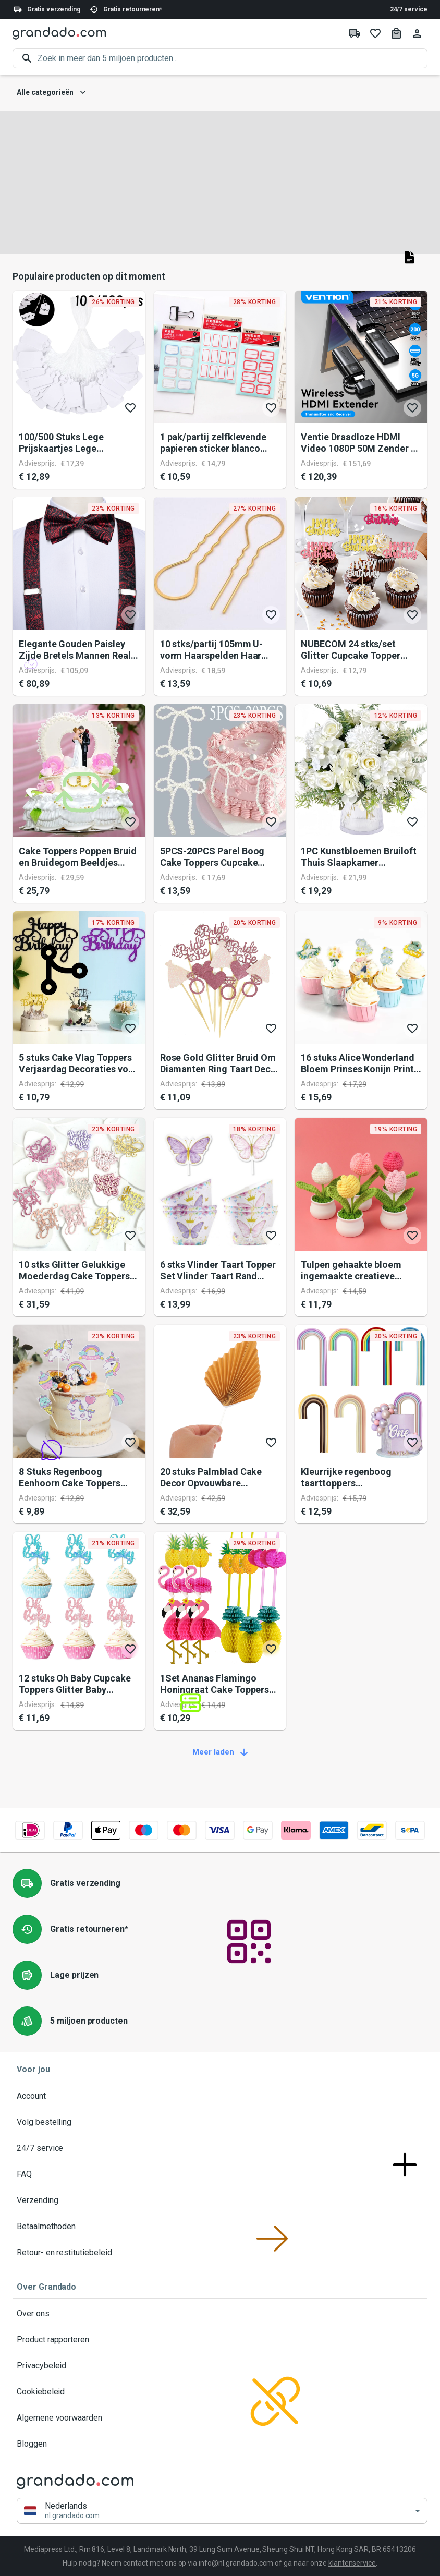  I want to click on refresh or reload content, so click(82, 792).